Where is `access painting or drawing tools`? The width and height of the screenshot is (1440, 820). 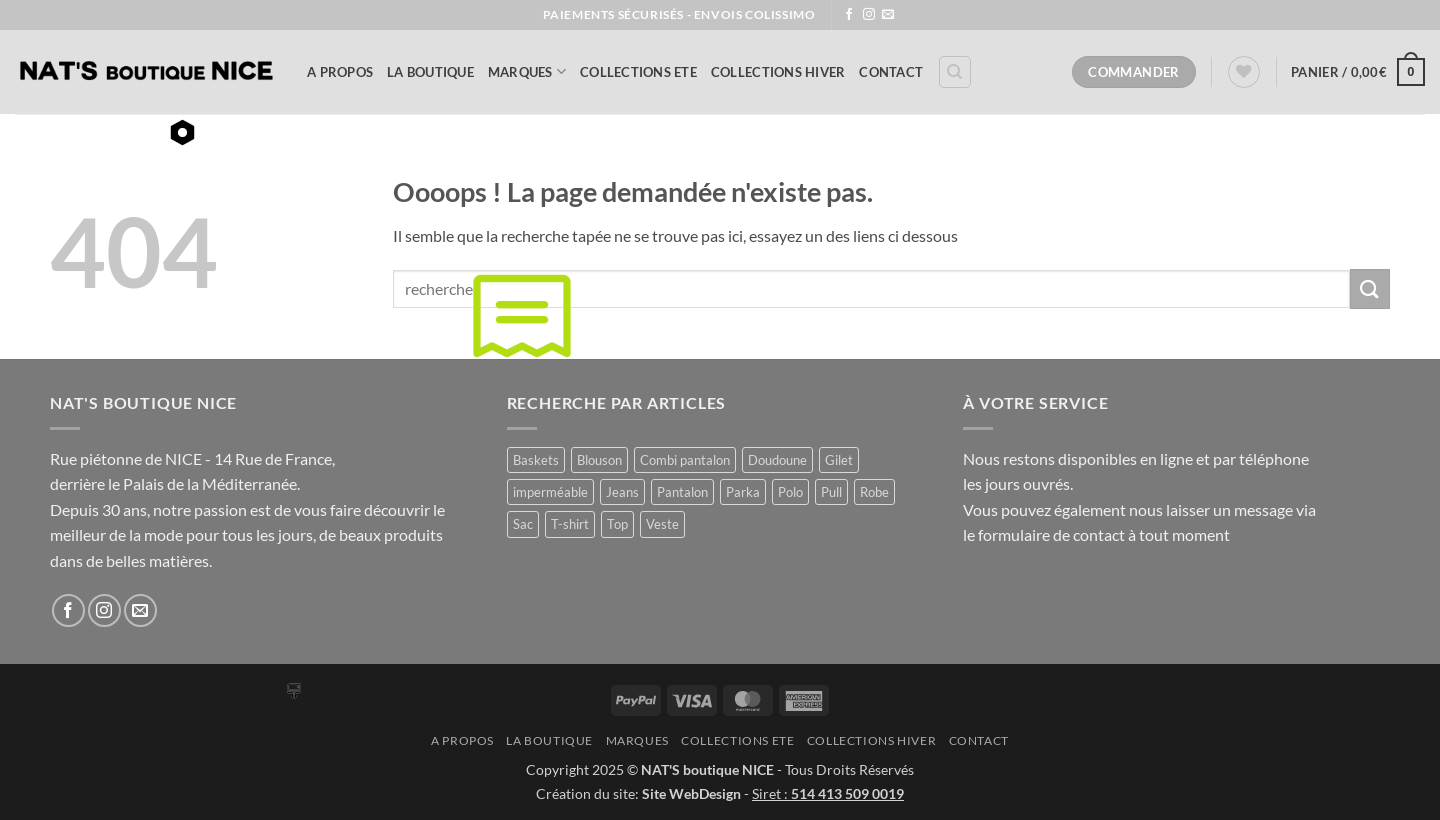 access painting or drawing tools is located at coordinates (294, 691).